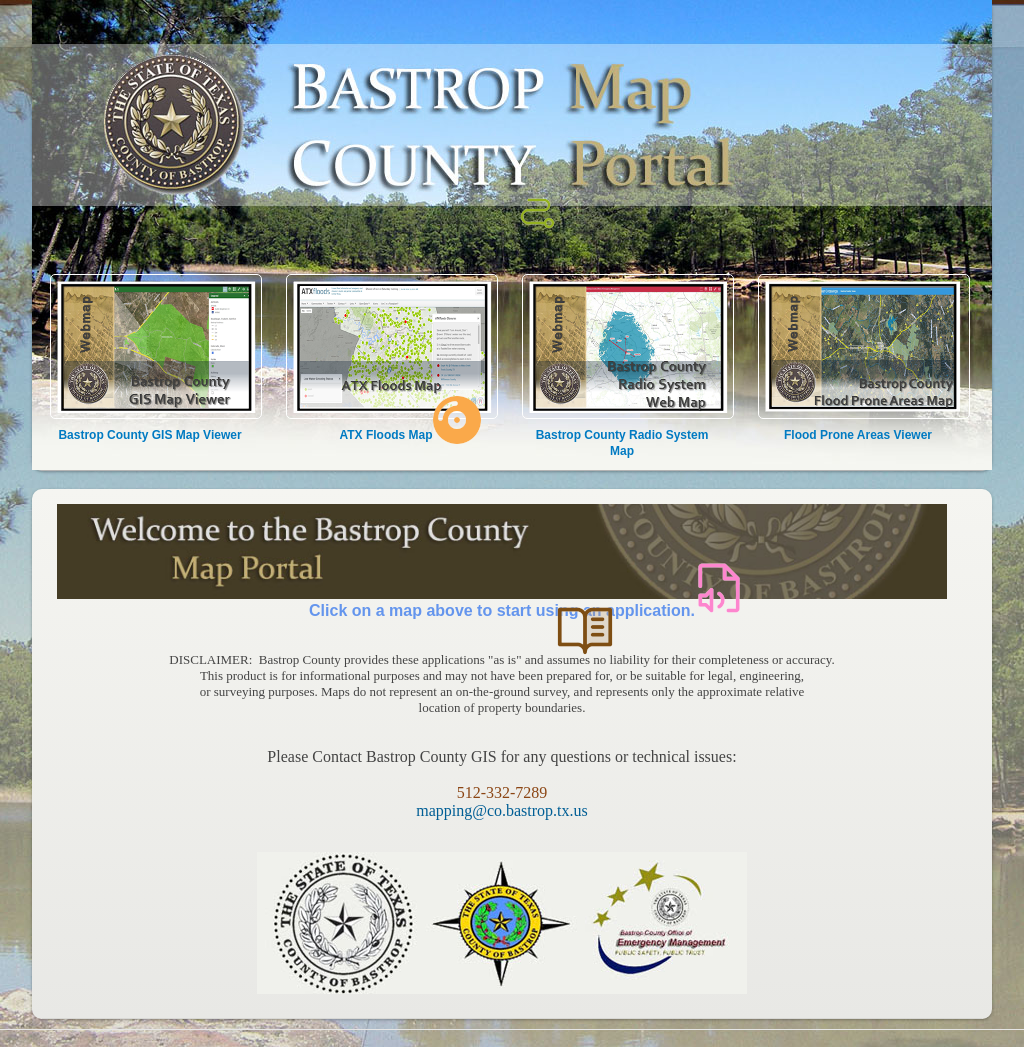 The height and width of the screenshot is (1047, 1024). I want to click on open an audio file, so click(719, 588).